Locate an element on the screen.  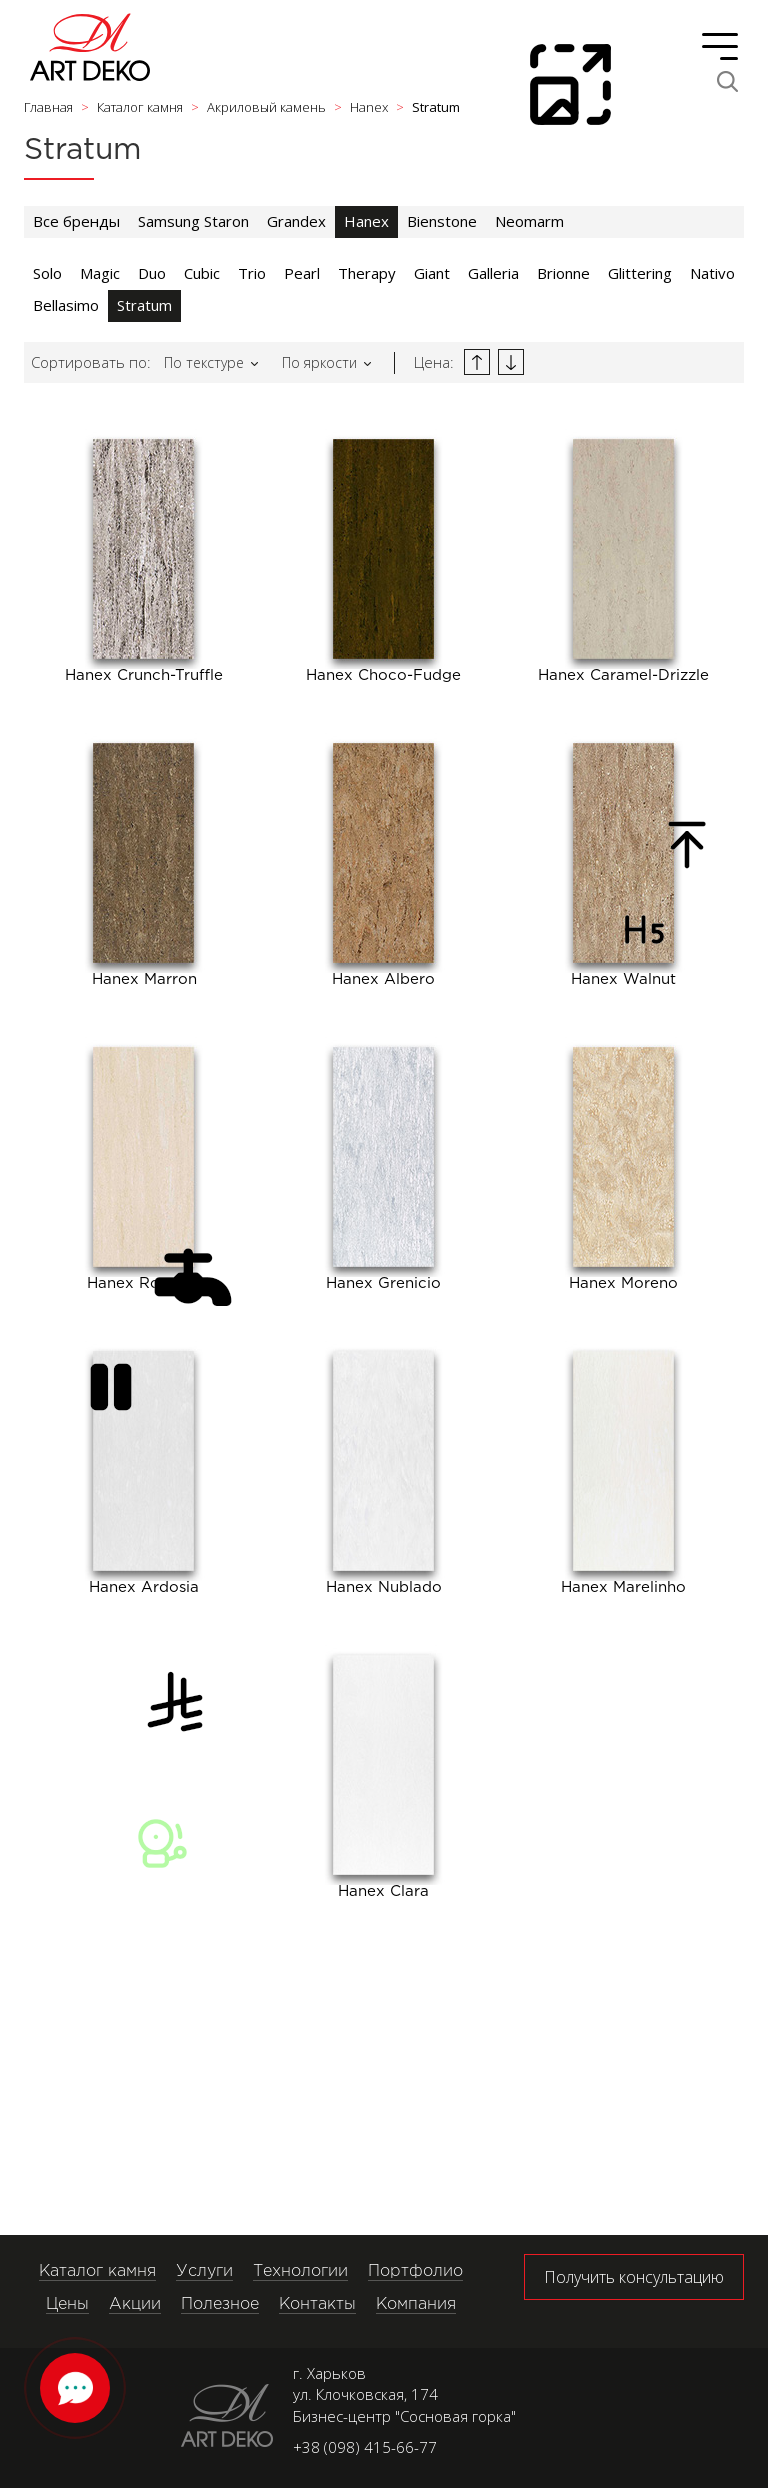
access water or plumbing settings is located at coordinates (193, 1282).